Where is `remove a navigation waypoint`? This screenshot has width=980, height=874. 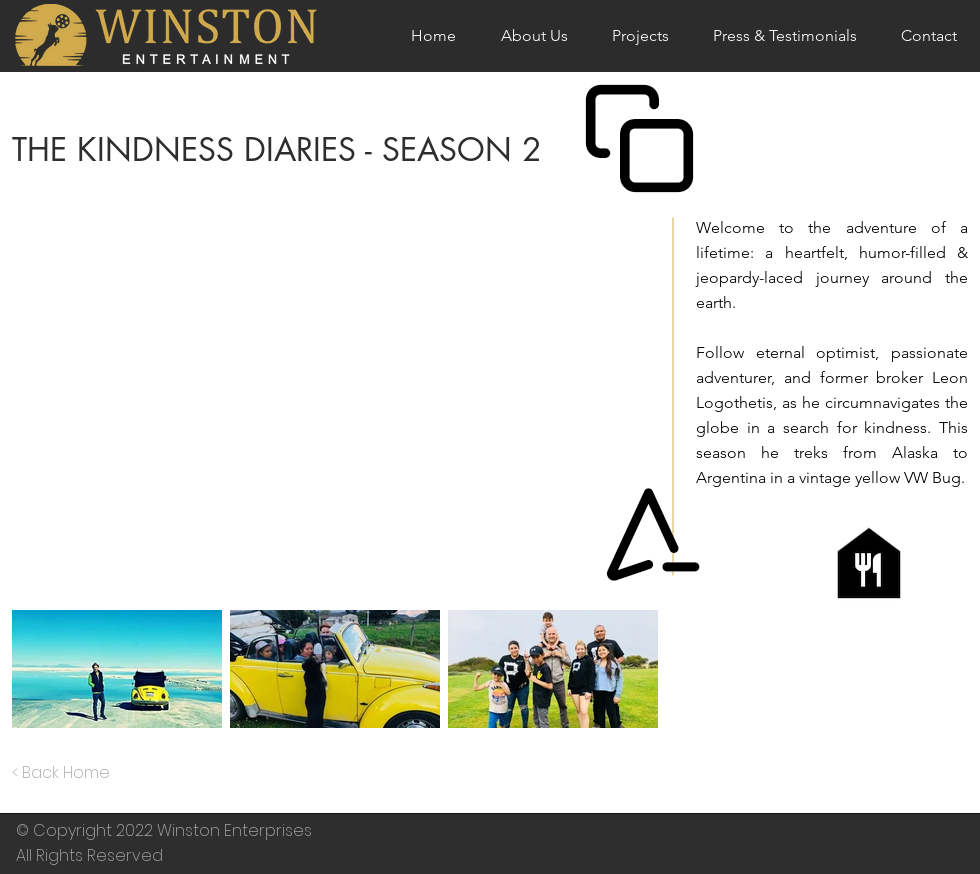
remove a navigation waypoint is located at coordinates (648, 534).